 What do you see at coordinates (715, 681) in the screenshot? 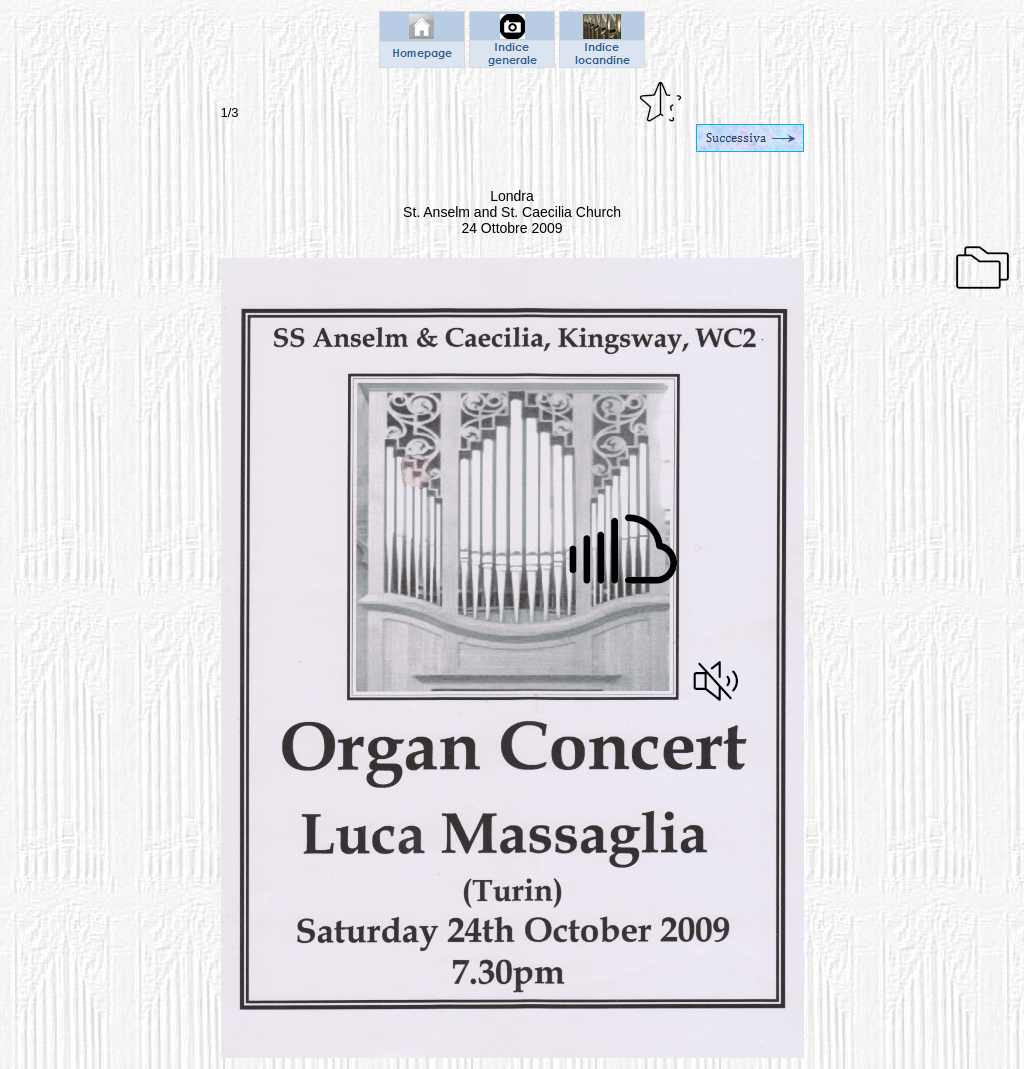
I see `mute audio or sound` at bounding box center [715, 681].